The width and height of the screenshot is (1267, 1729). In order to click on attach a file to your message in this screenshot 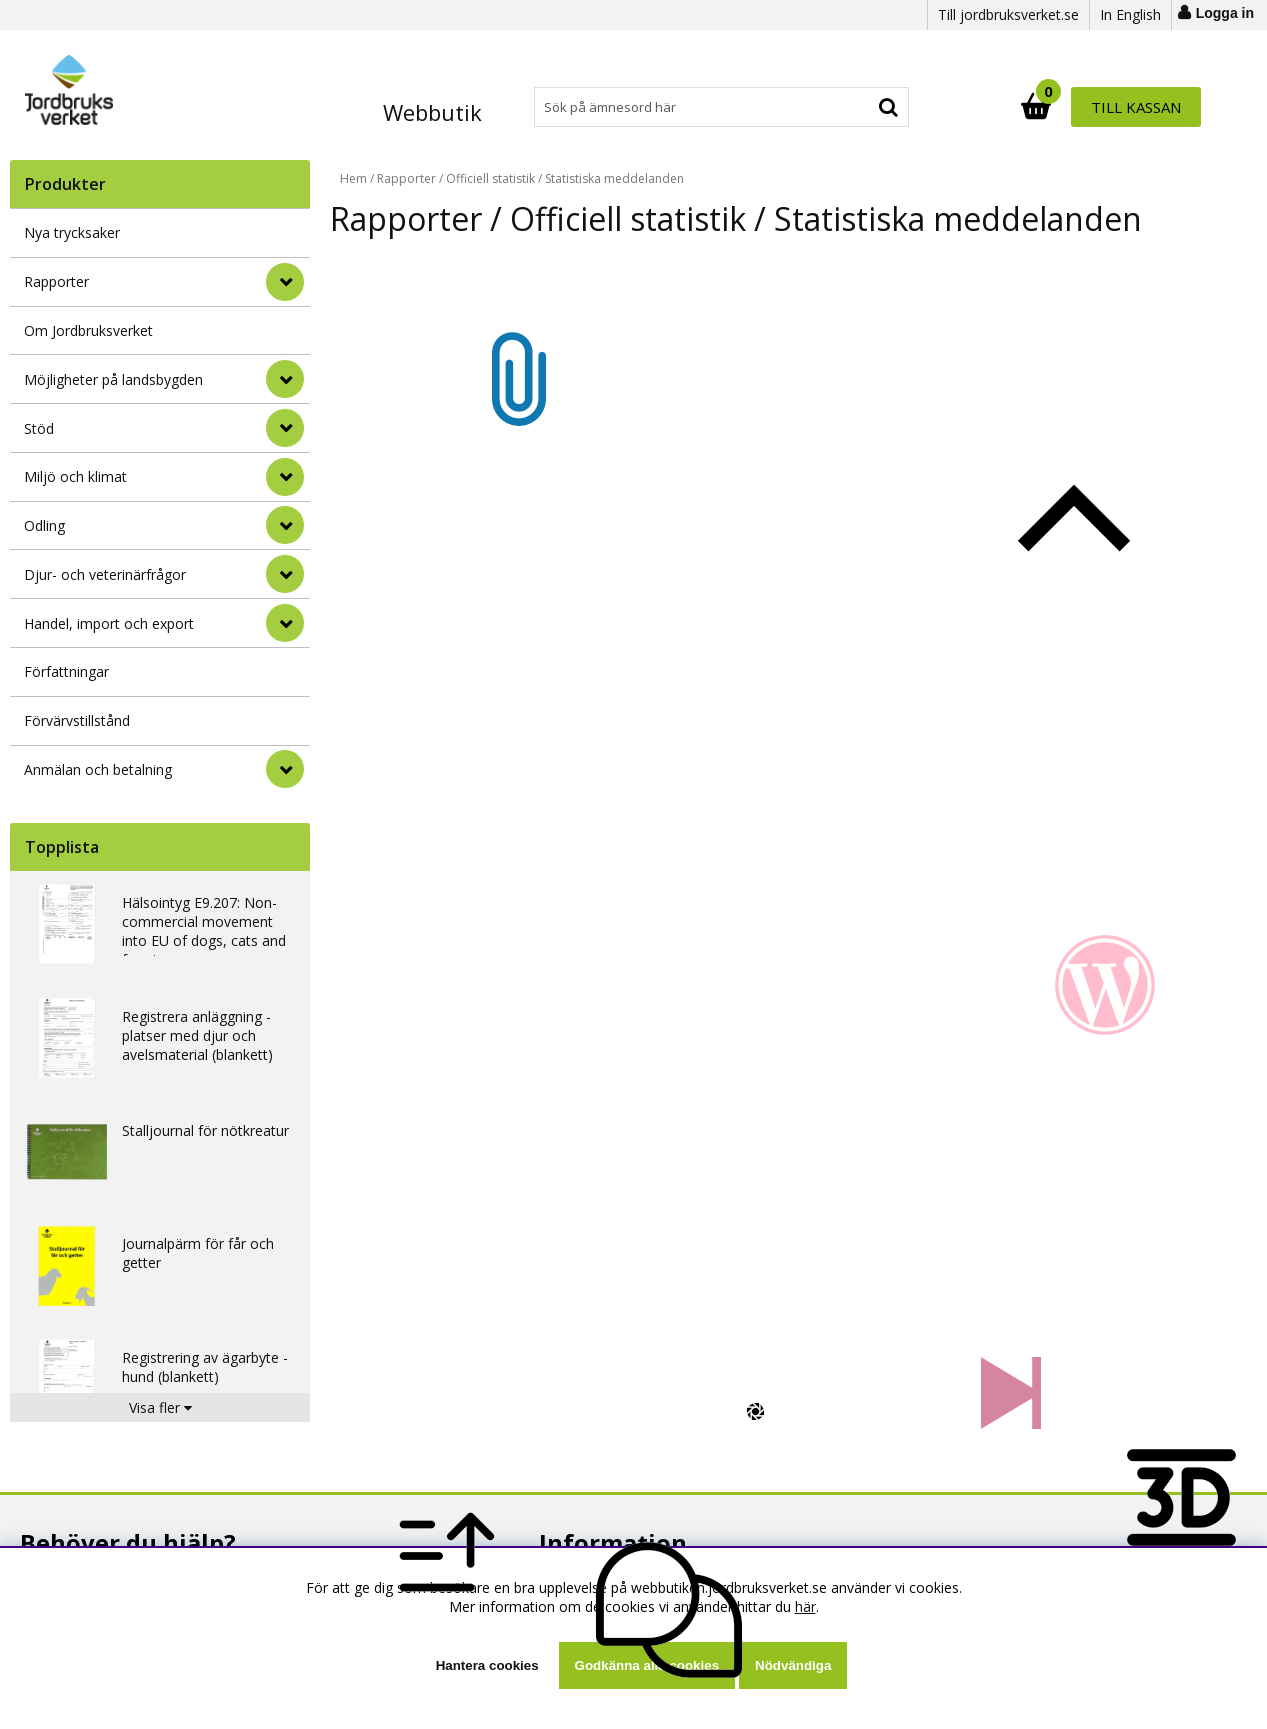, I will do `click(519, 379)`.